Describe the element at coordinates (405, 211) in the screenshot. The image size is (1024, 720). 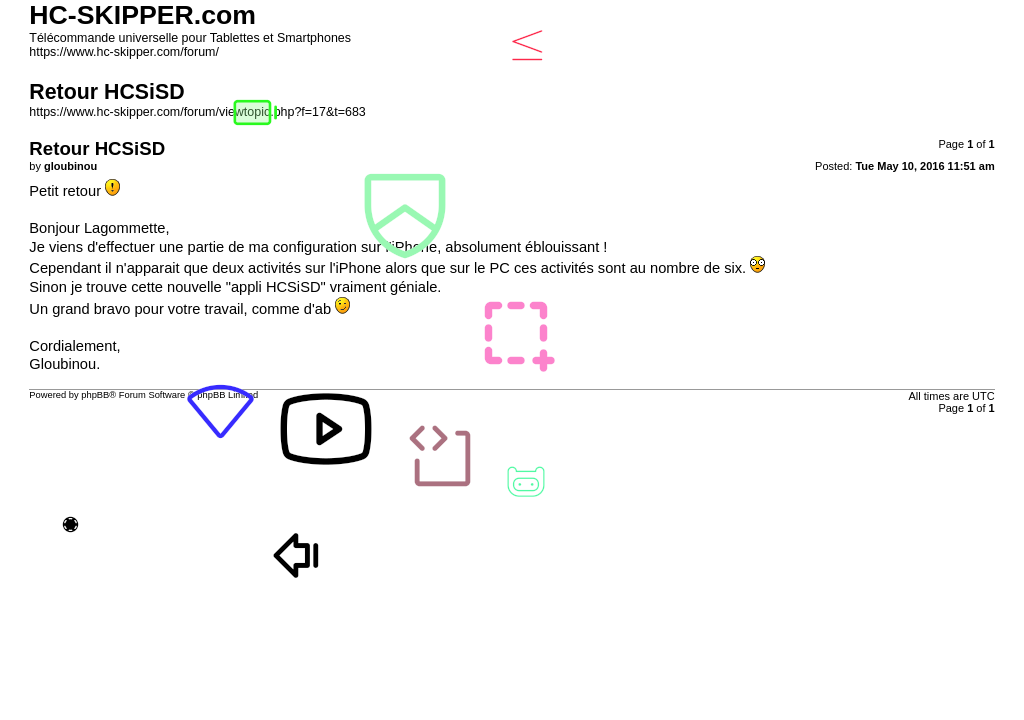
I see `access security or protection settings` at that location.